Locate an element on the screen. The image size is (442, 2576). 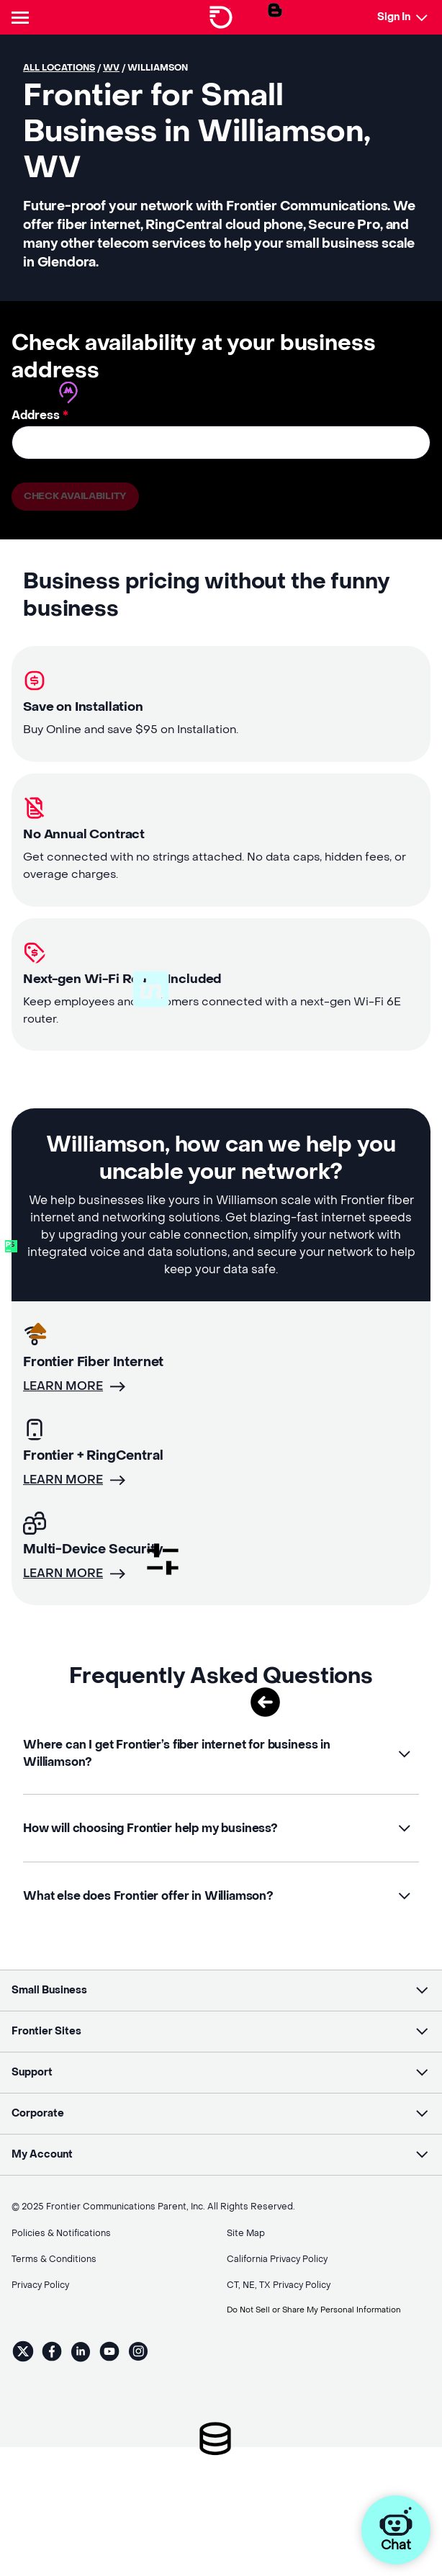
go back to the previous screen is located at coordinates (265, 1702).